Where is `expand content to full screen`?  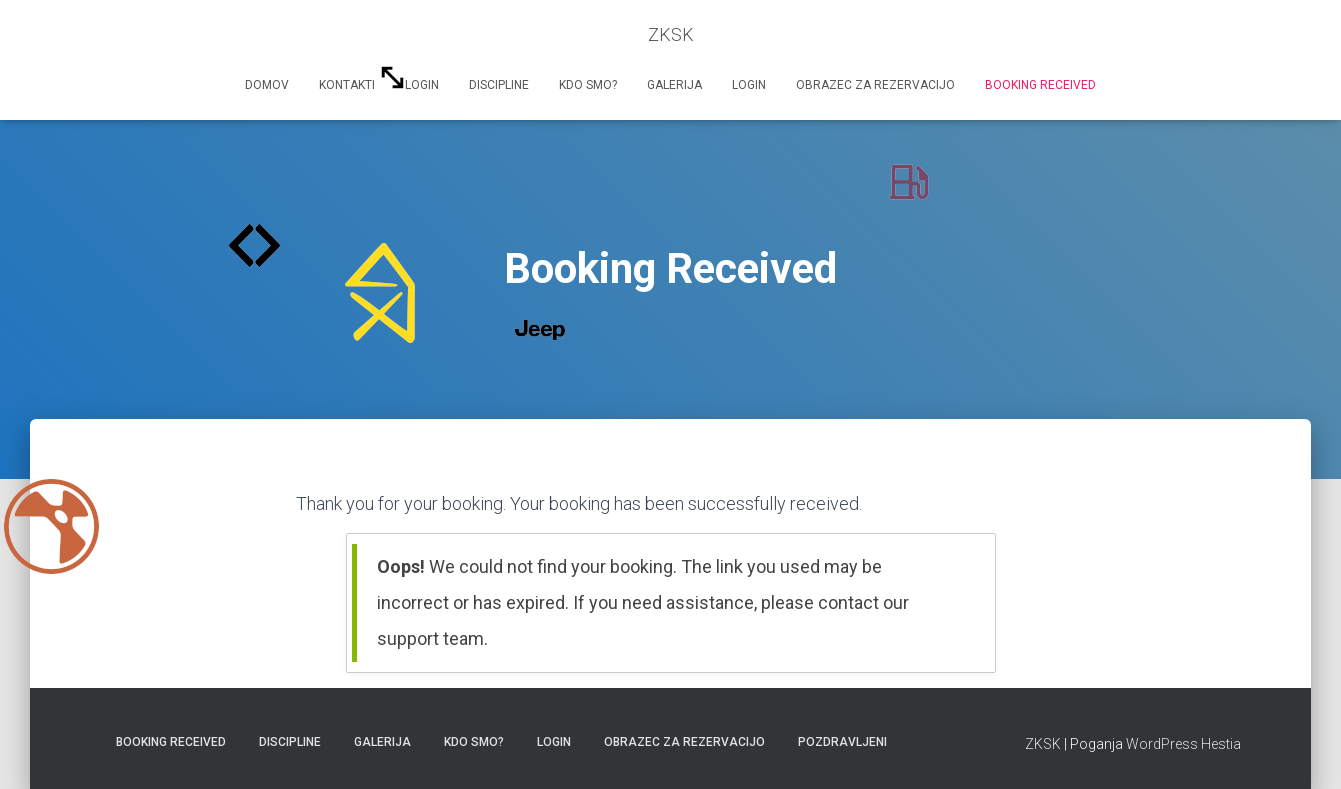 expand content to full screen is located at coordinates (392, 77).